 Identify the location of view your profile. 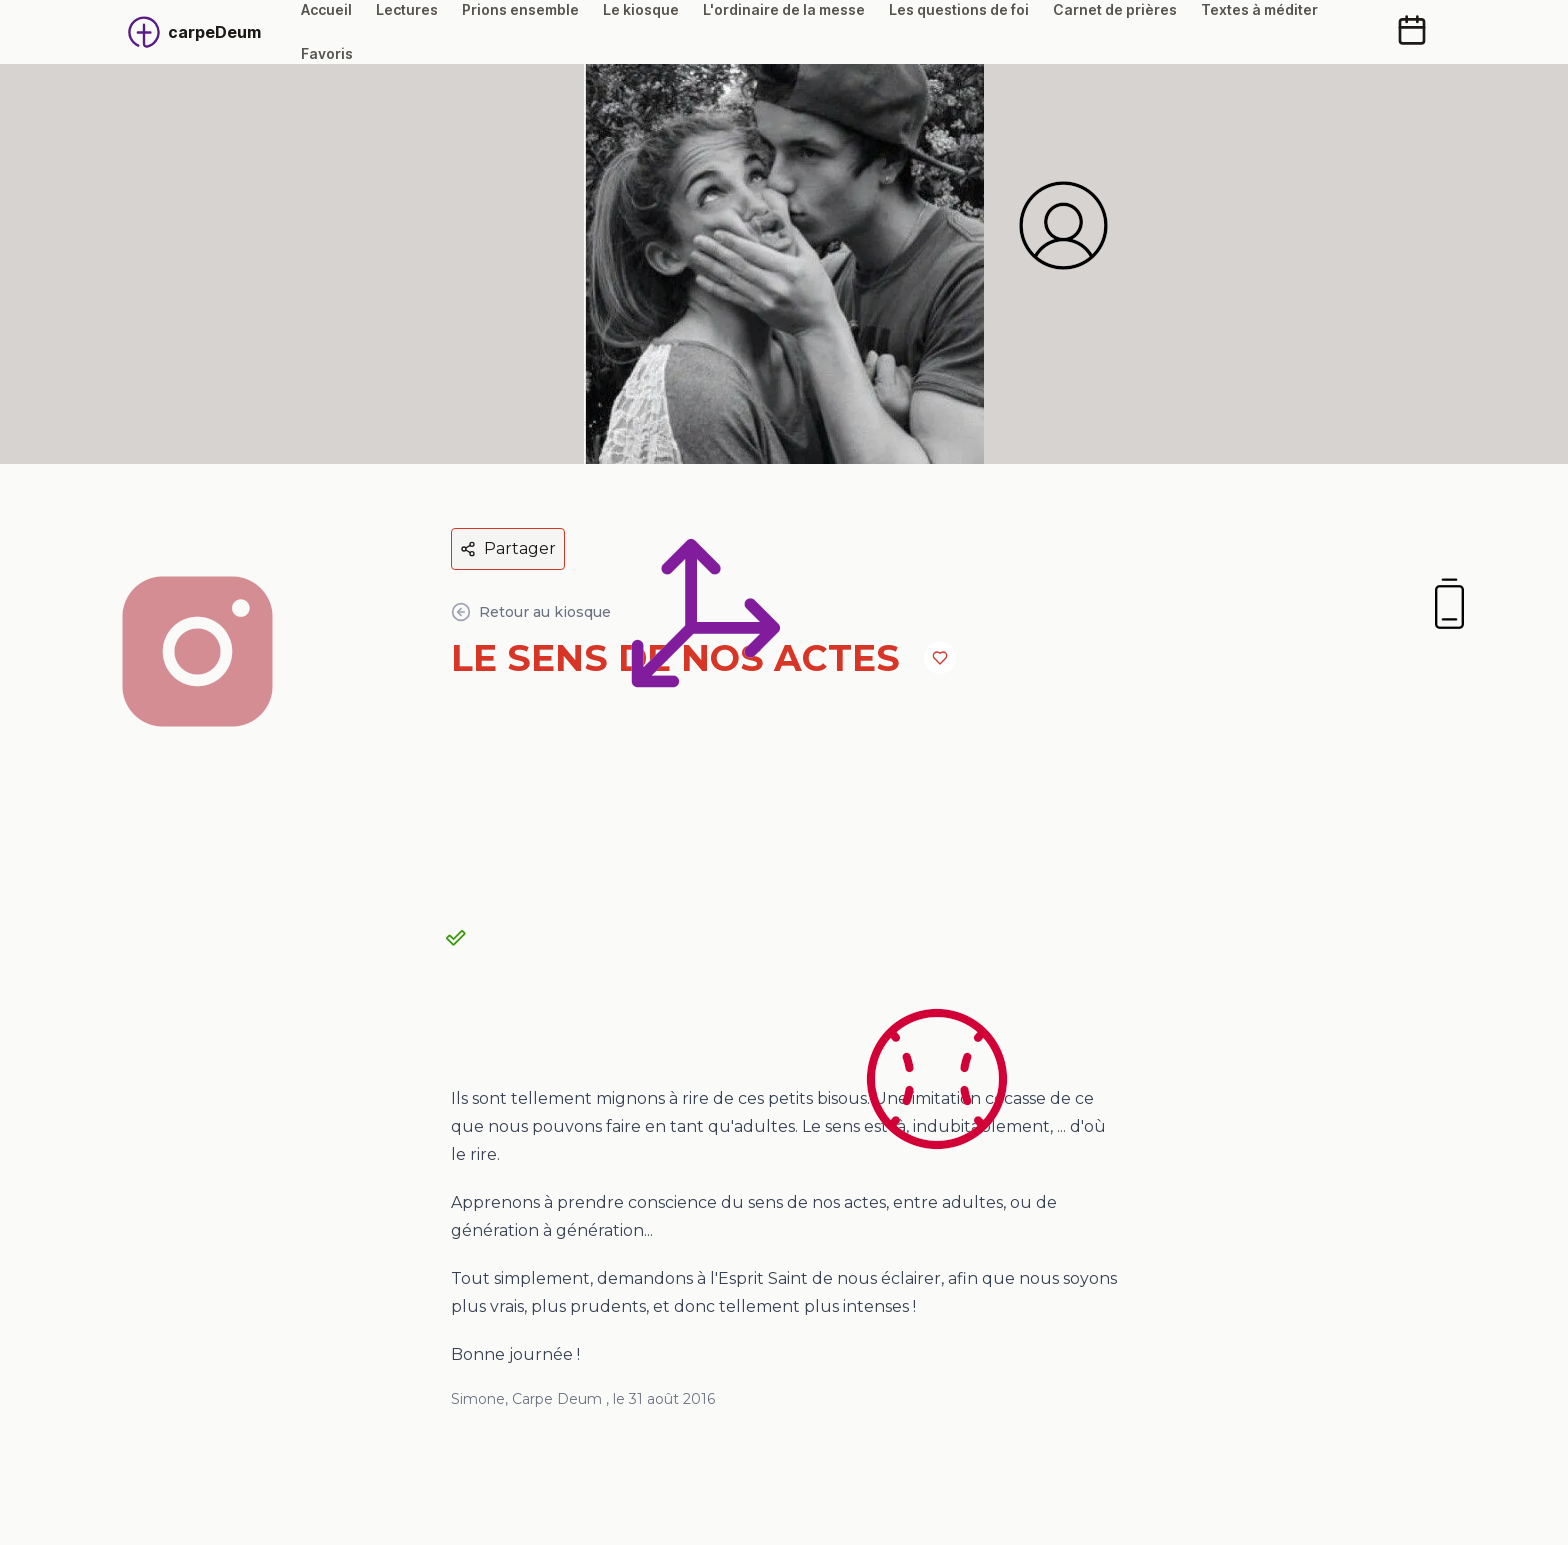
(1063, 225).